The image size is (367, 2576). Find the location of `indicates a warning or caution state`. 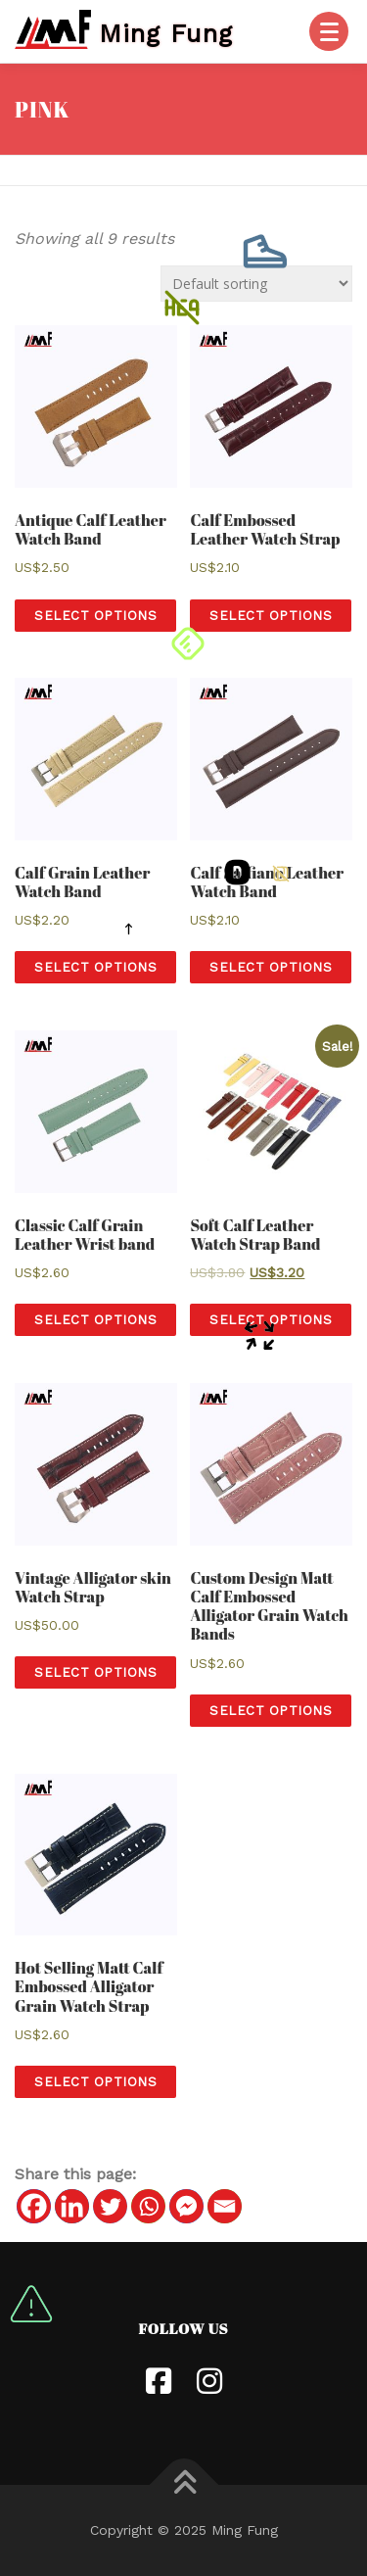

indicates a warning or caution state is located at coordinates (31, 2305).